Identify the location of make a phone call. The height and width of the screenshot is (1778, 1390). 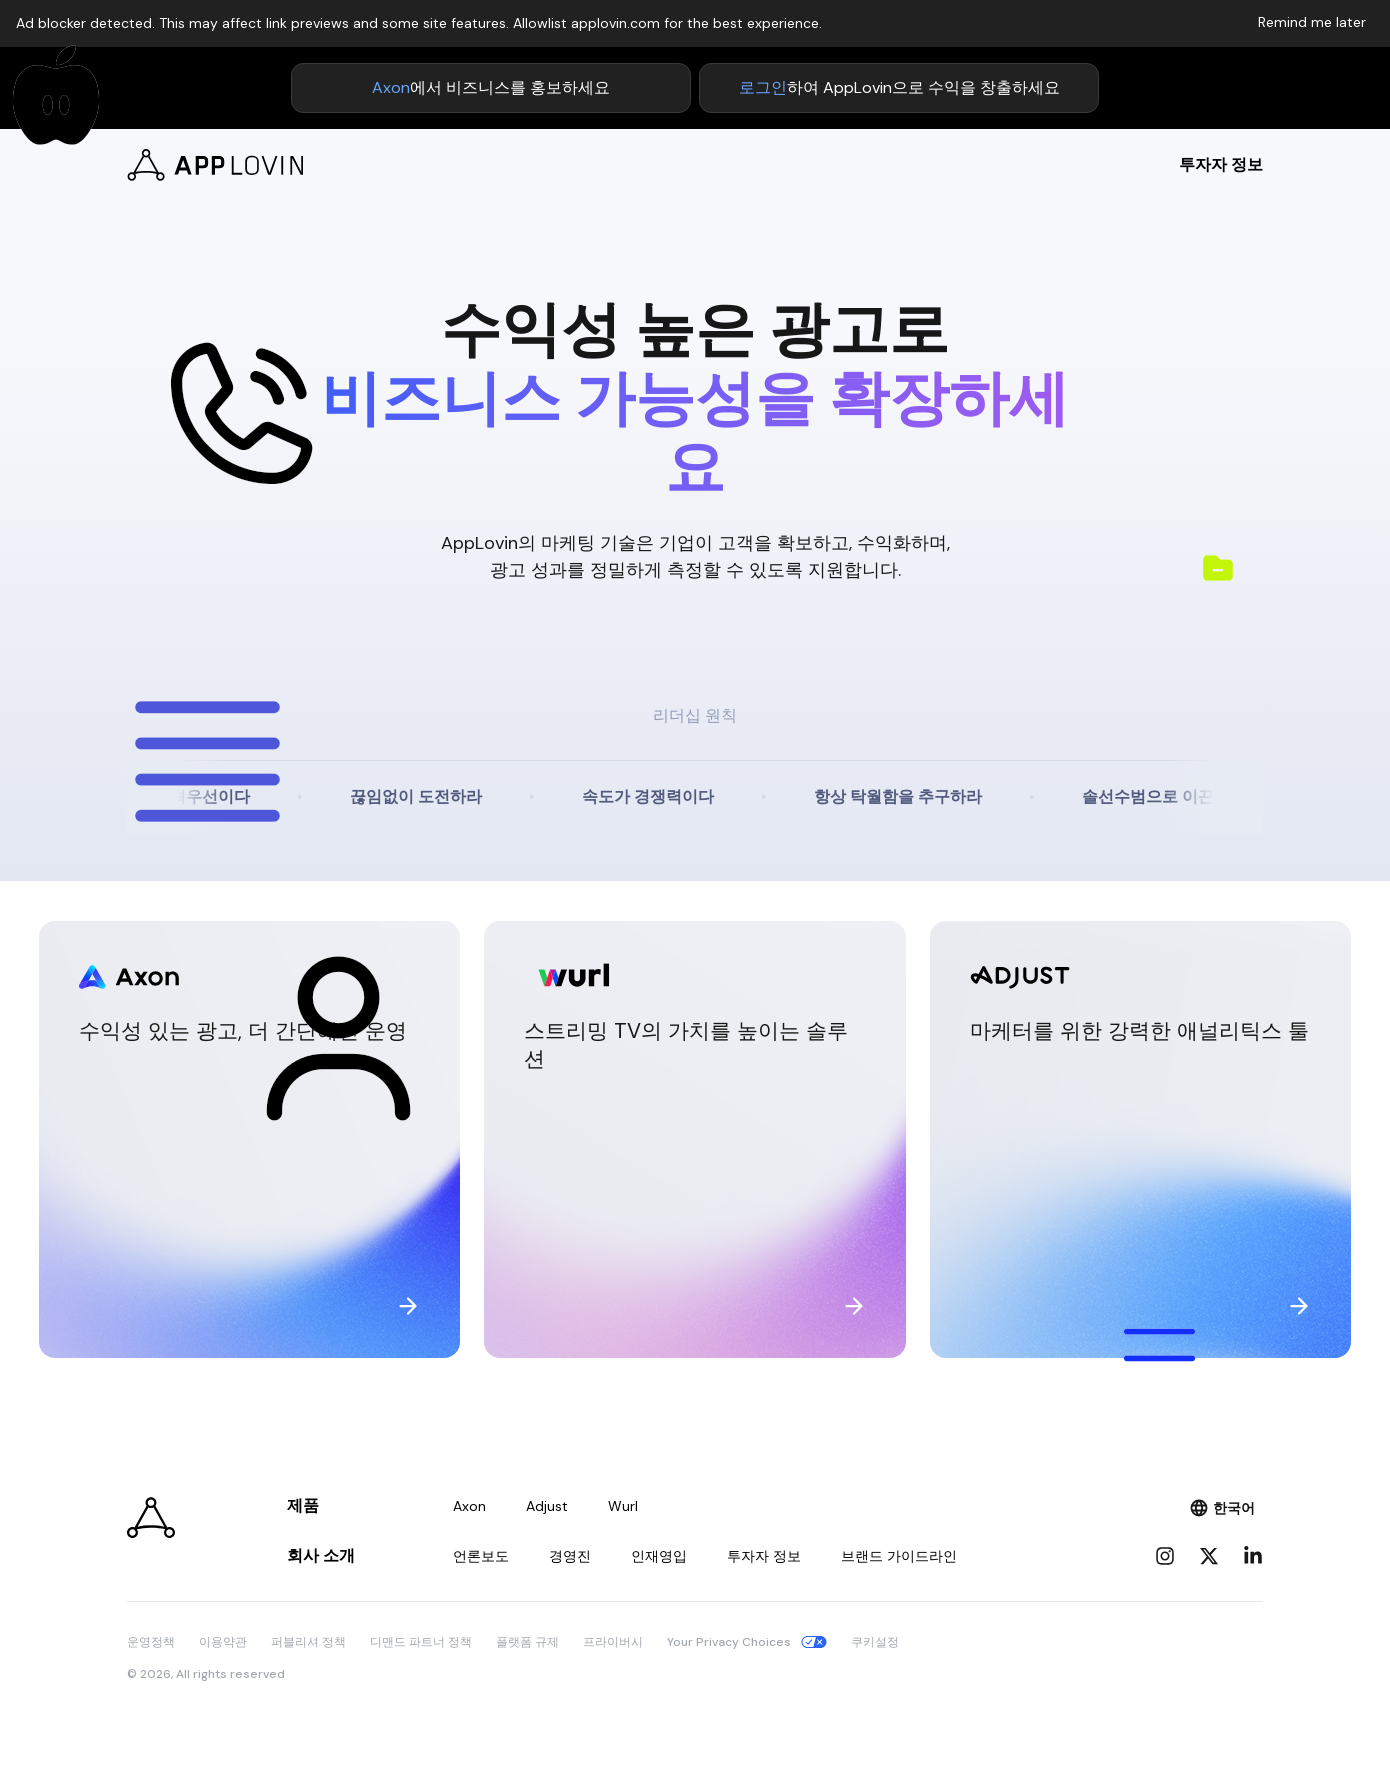
(244, 410).